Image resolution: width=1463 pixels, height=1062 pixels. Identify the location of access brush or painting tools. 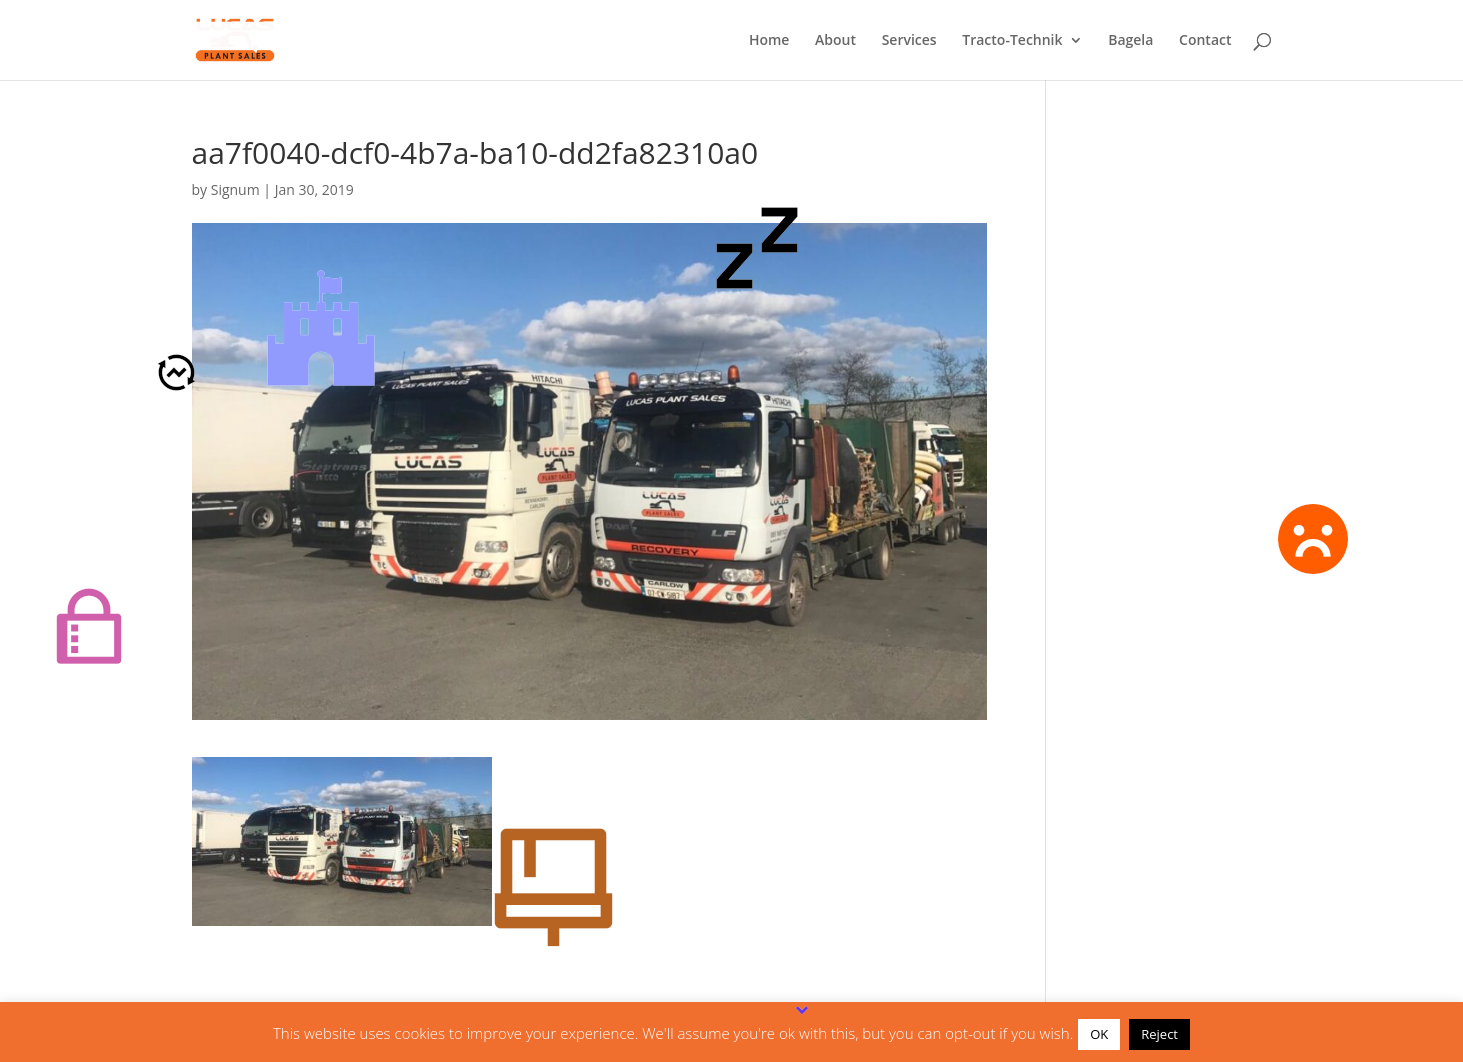
(553, 881).